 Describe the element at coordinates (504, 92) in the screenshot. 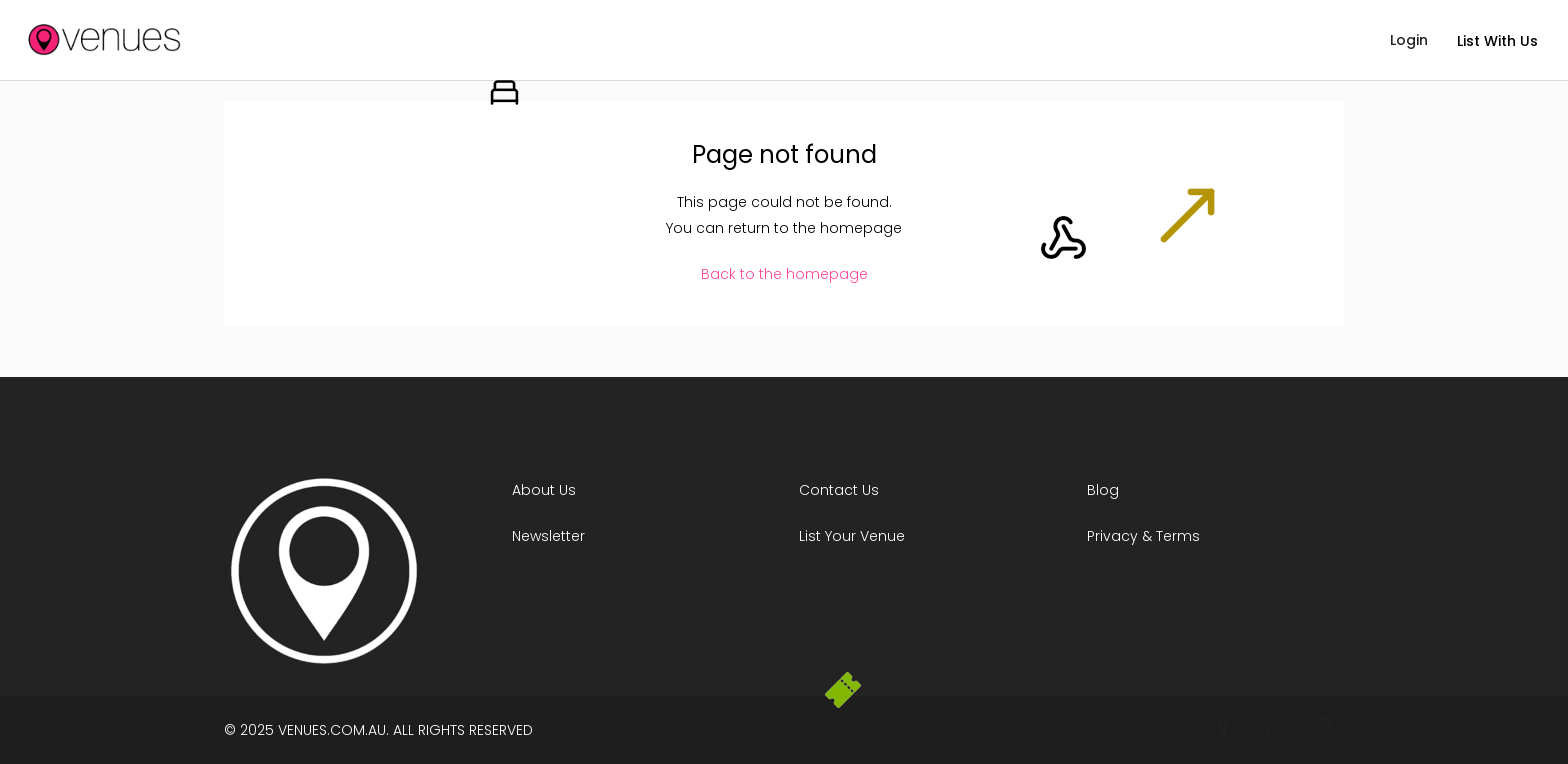

I see `select single bed accommodation` at that location.